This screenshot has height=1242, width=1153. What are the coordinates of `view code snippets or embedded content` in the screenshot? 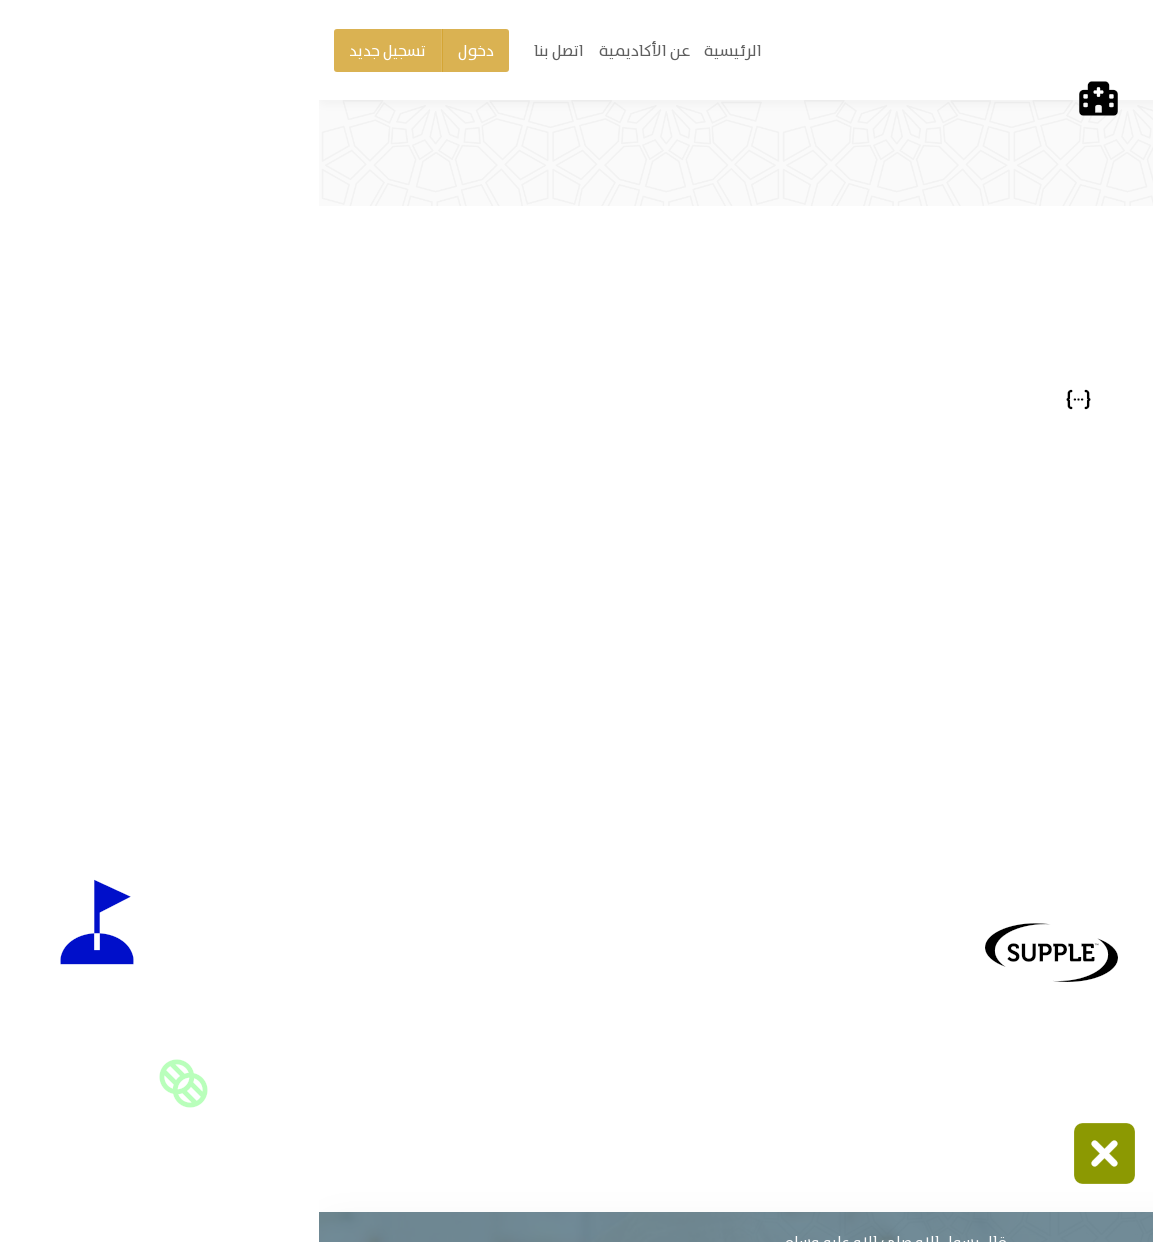 It's located at (1078, 399).